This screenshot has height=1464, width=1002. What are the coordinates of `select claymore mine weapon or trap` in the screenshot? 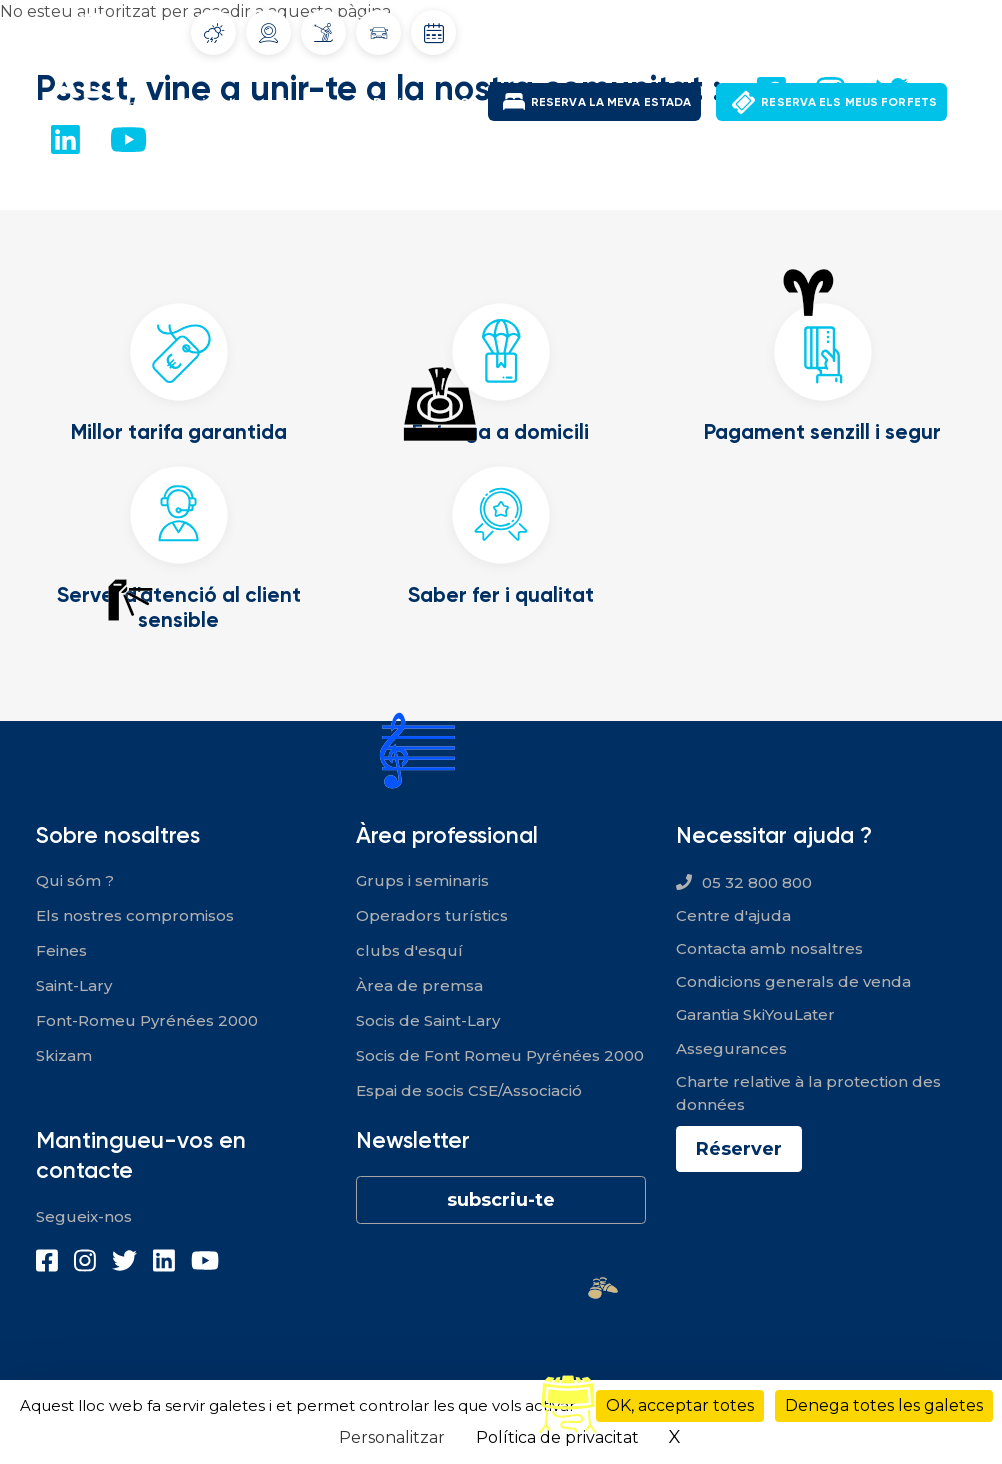 It's located at (568, 1404).